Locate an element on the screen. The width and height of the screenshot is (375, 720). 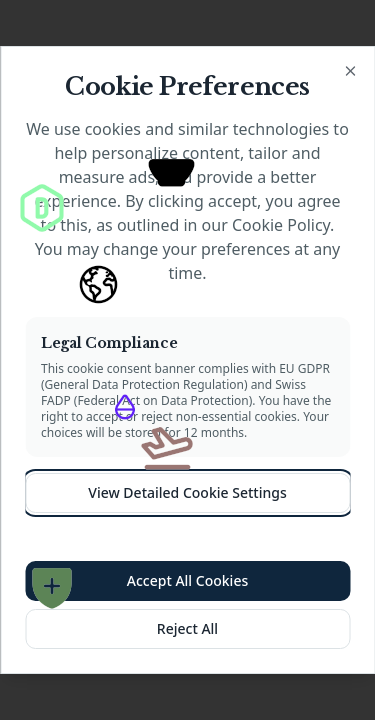
switch to global or worldwide view is located at coordinates (98, 284).